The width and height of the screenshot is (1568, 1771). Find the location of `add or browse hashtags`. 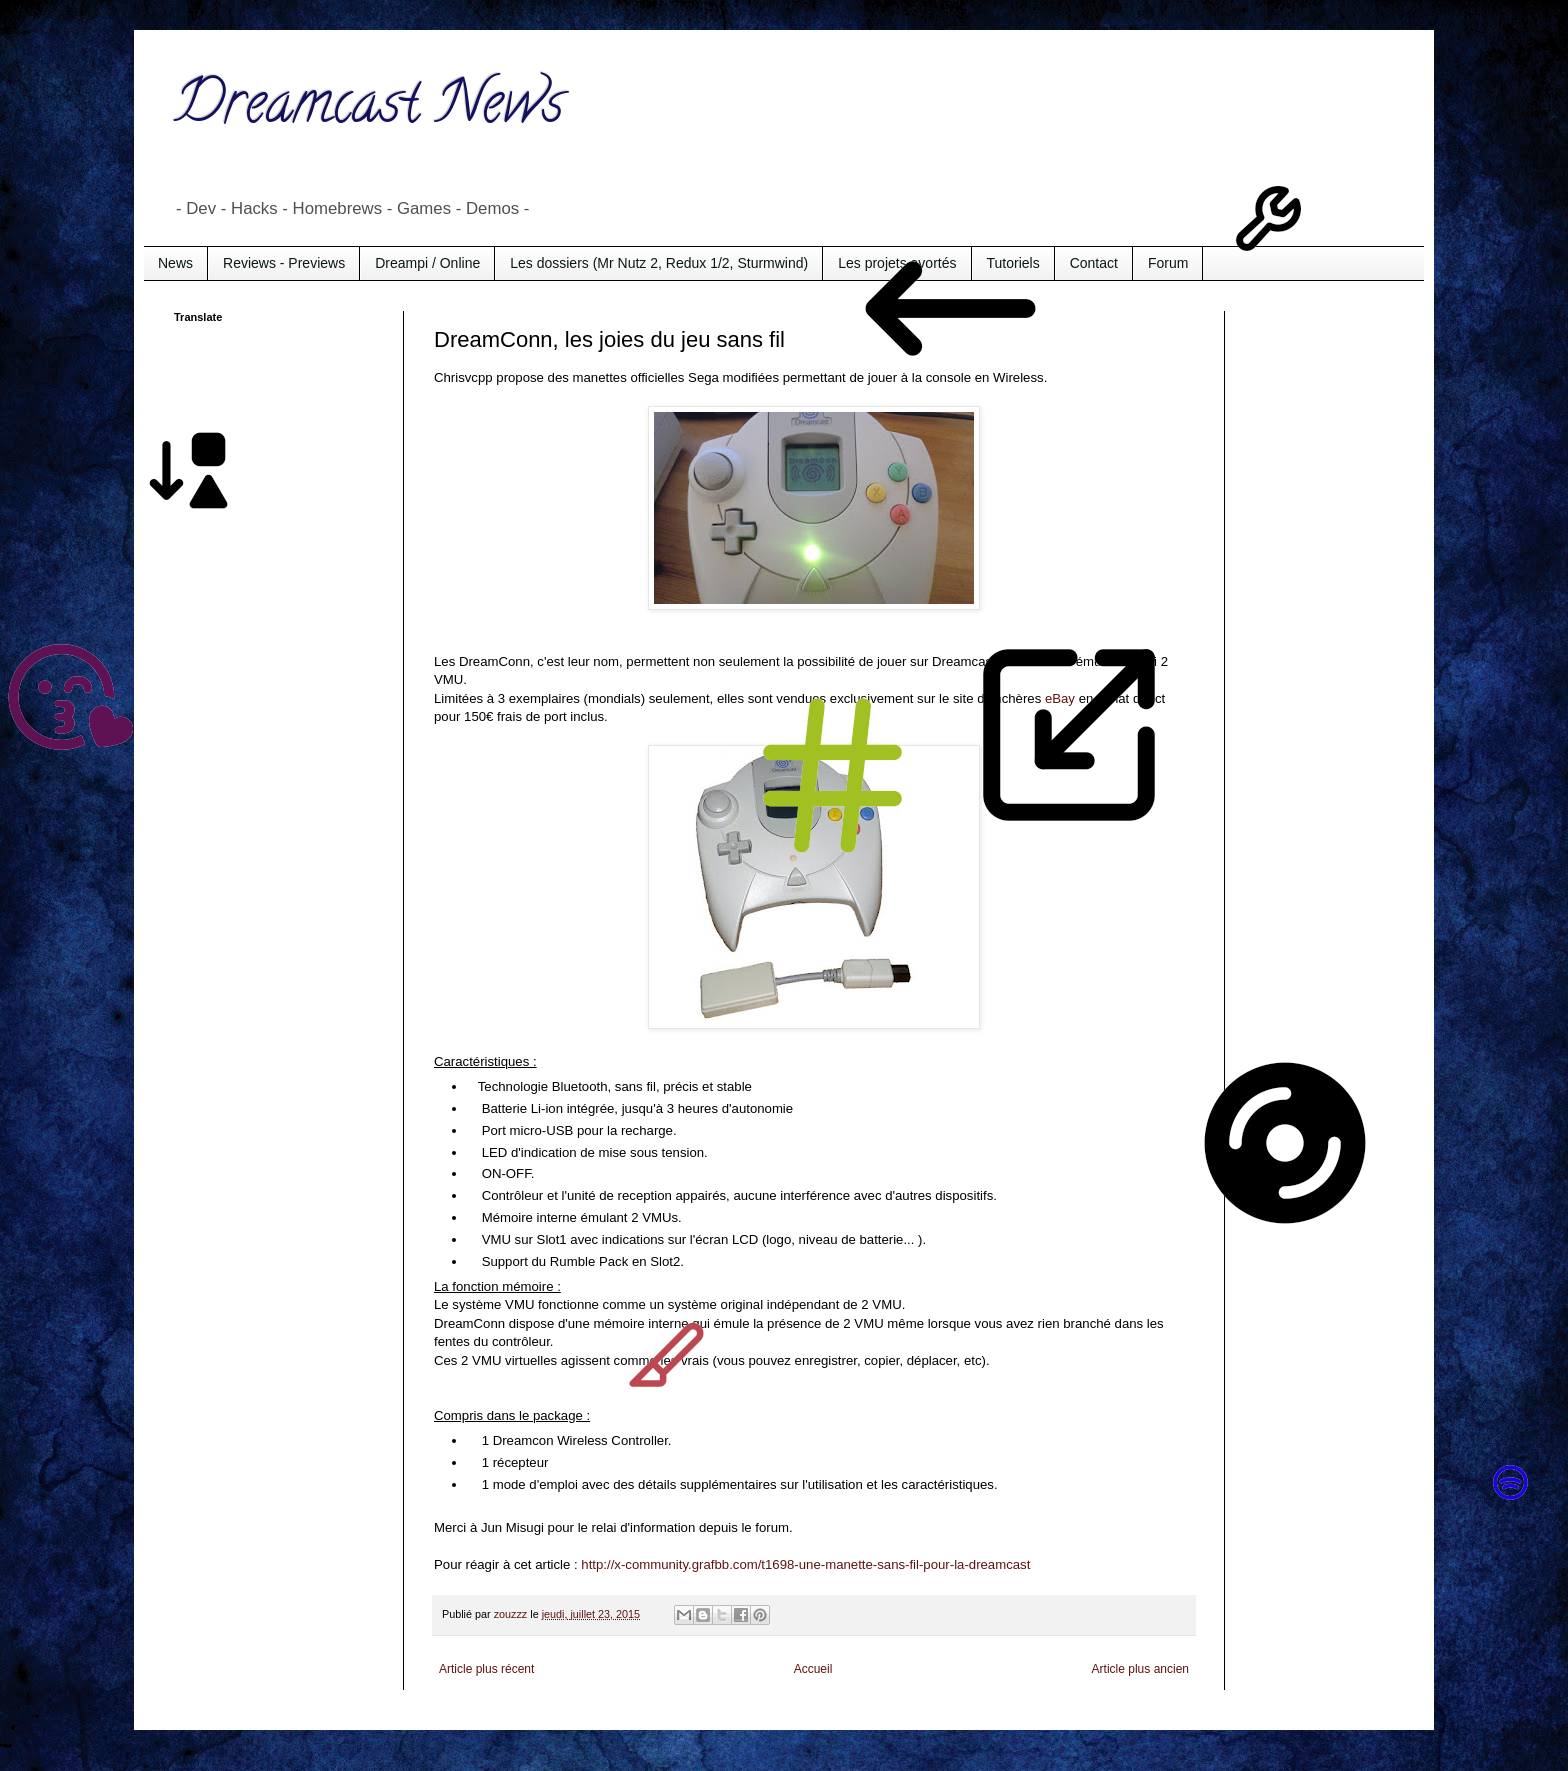

add or browse hashtags is located at coordinates (832, 775).